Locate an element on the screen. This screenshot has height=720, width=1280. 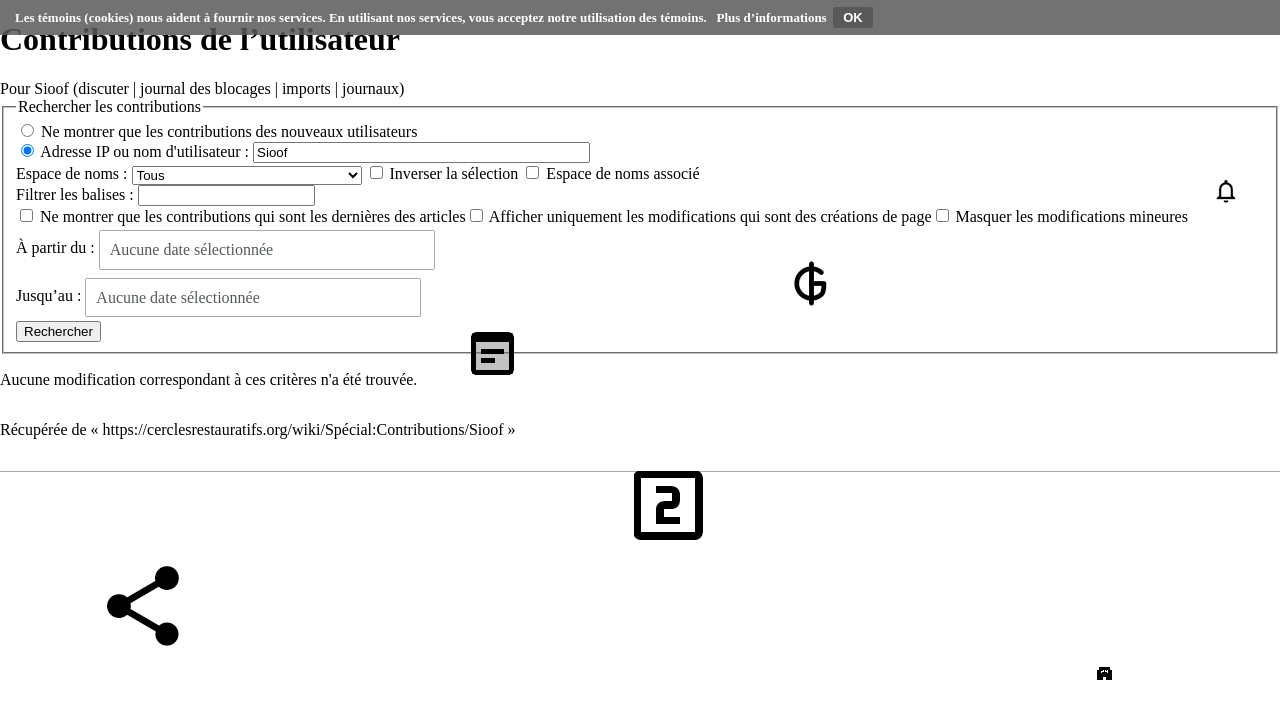
view your notifications is located at coordinates (1226, 191).